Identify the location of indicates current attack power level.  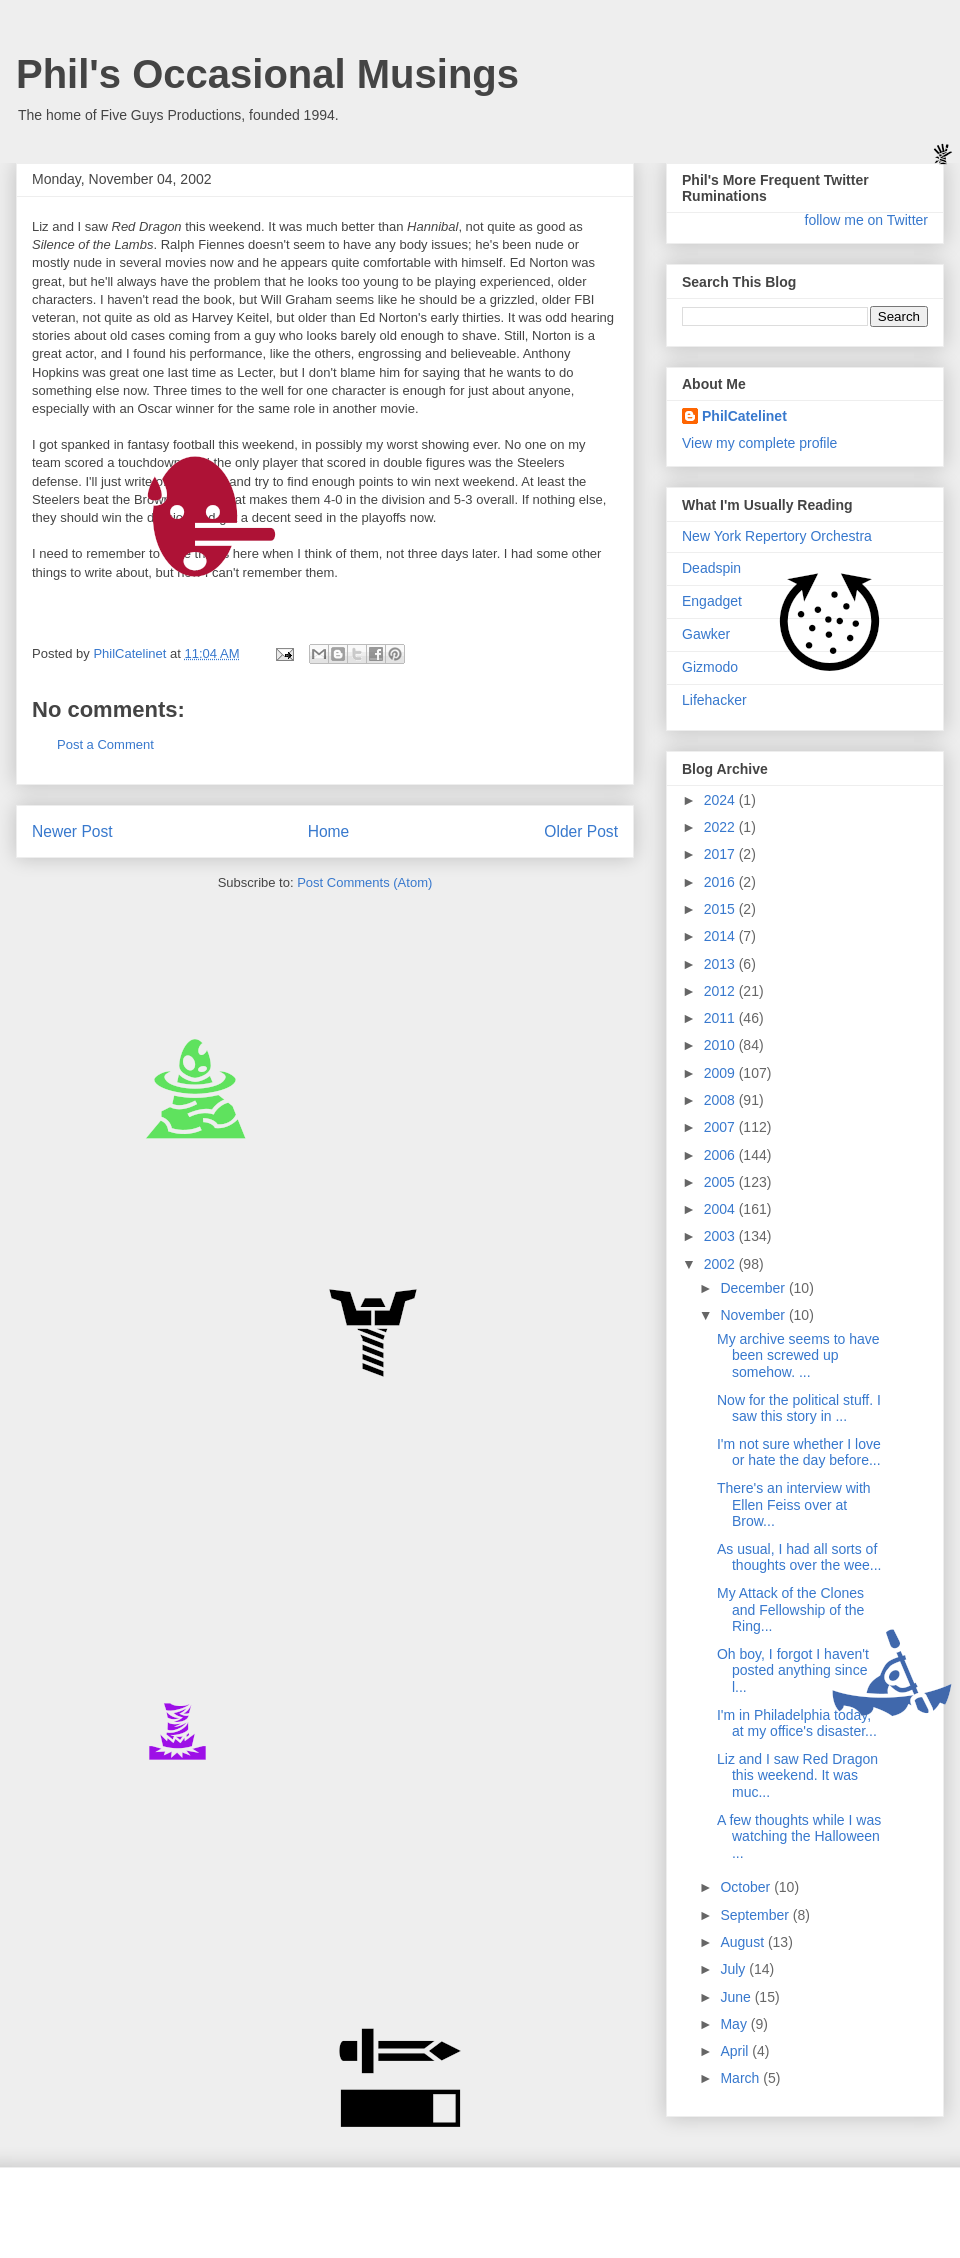
(400, 2075).